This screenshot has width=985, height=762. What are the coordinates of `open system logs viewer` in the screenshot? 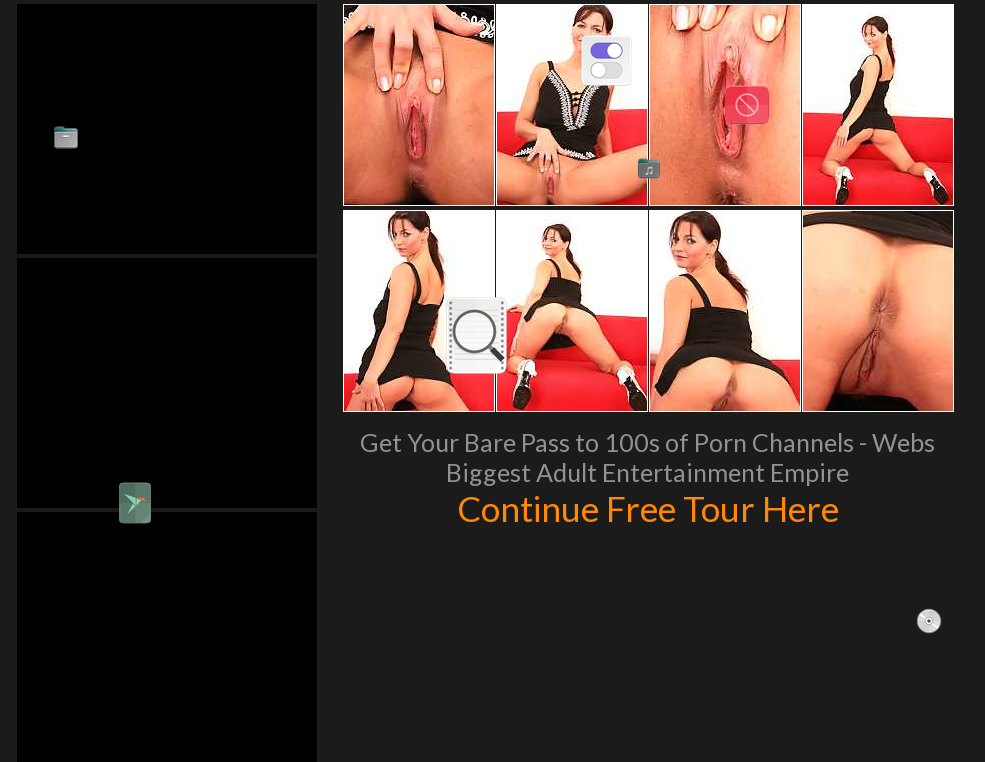 It's located at (476, 335).